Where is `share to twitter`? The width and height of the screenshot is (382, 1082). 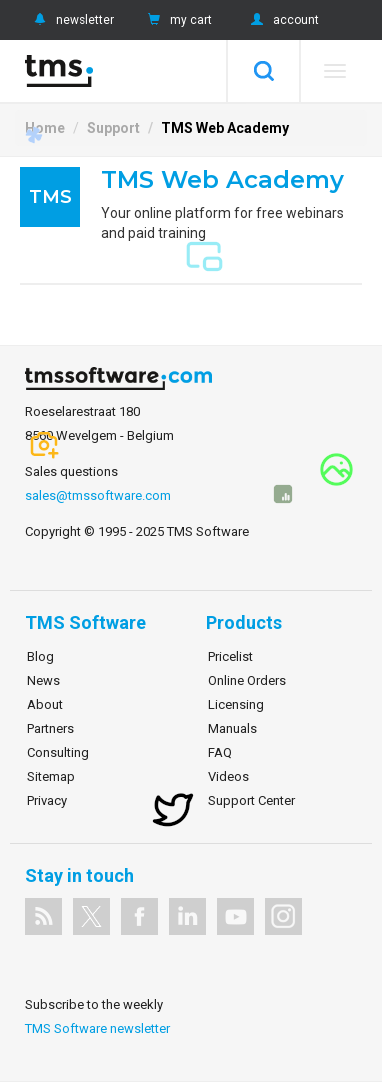
share to twitter is located at coordinates (173, 810).